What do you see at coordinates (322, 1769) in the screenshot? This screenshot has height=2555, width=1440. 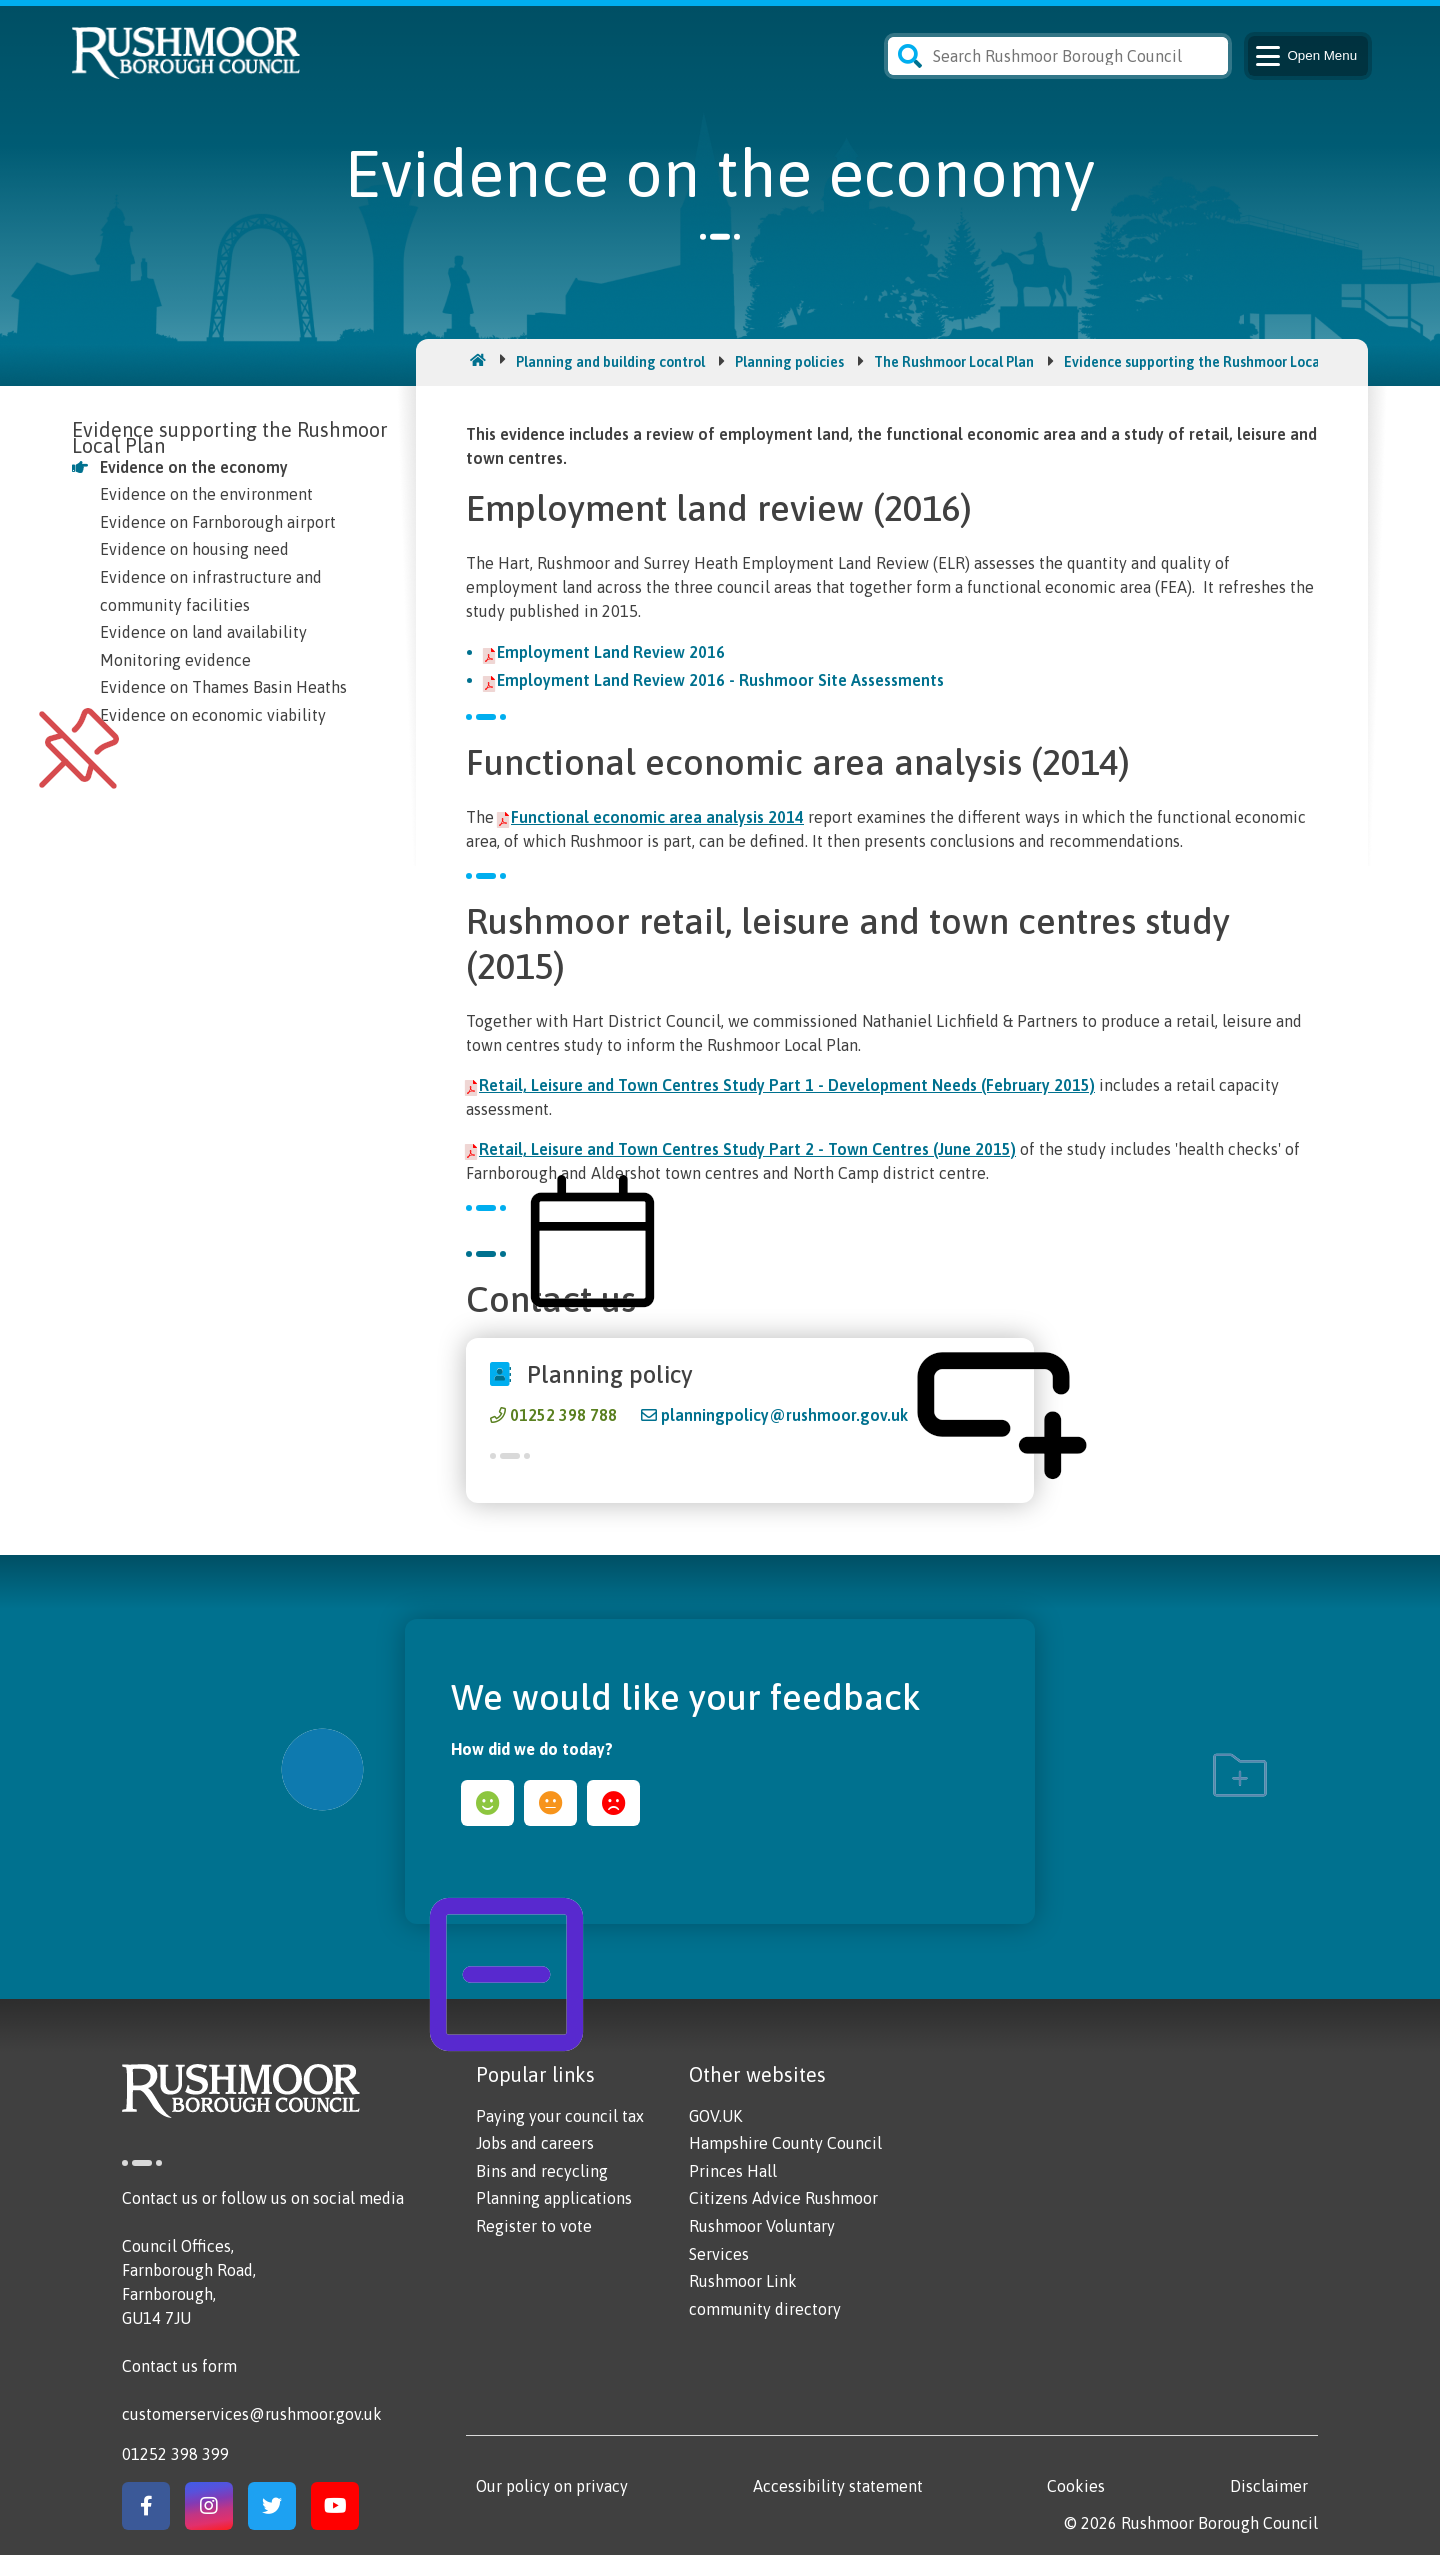 I see `indicates an unread notification or message` at bounding box center [322, 1769].